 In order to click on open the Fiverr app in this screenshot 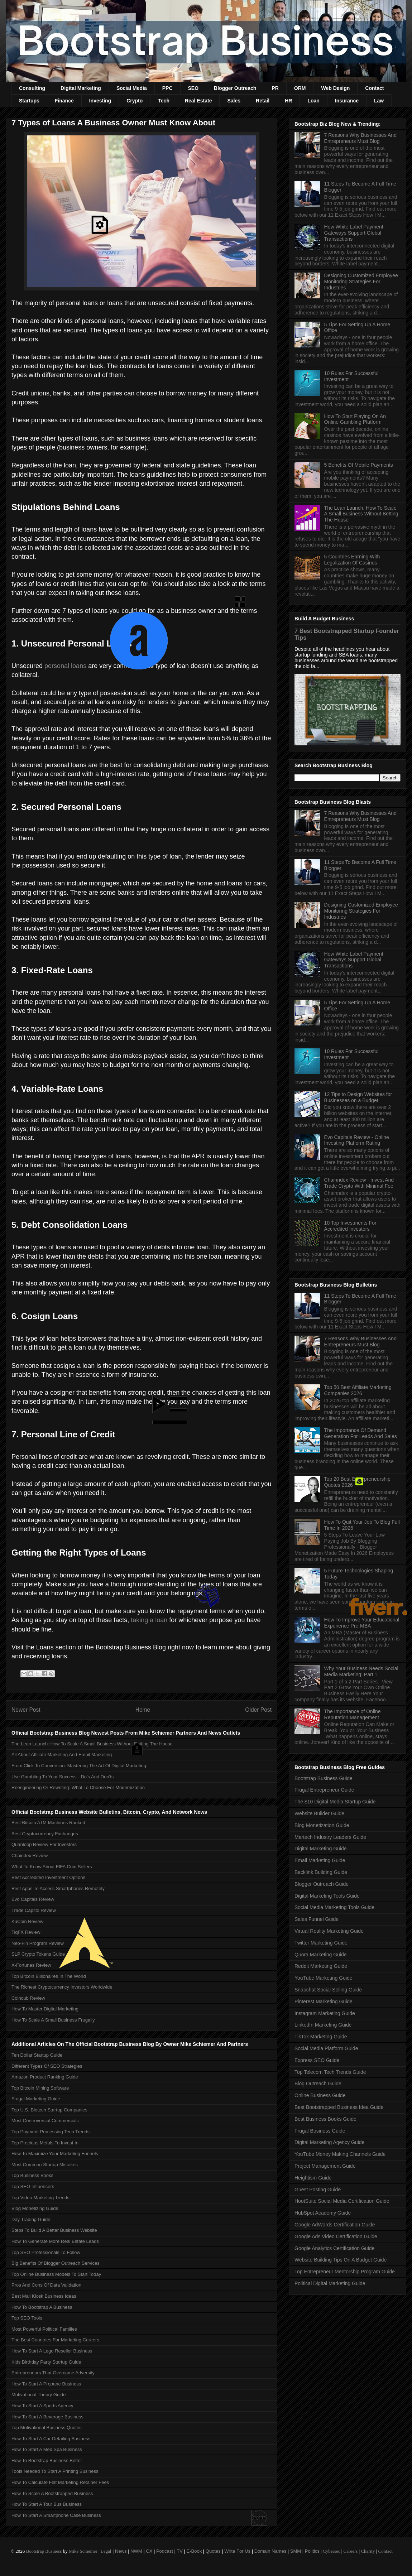, I will do `click(378, 1606)`.